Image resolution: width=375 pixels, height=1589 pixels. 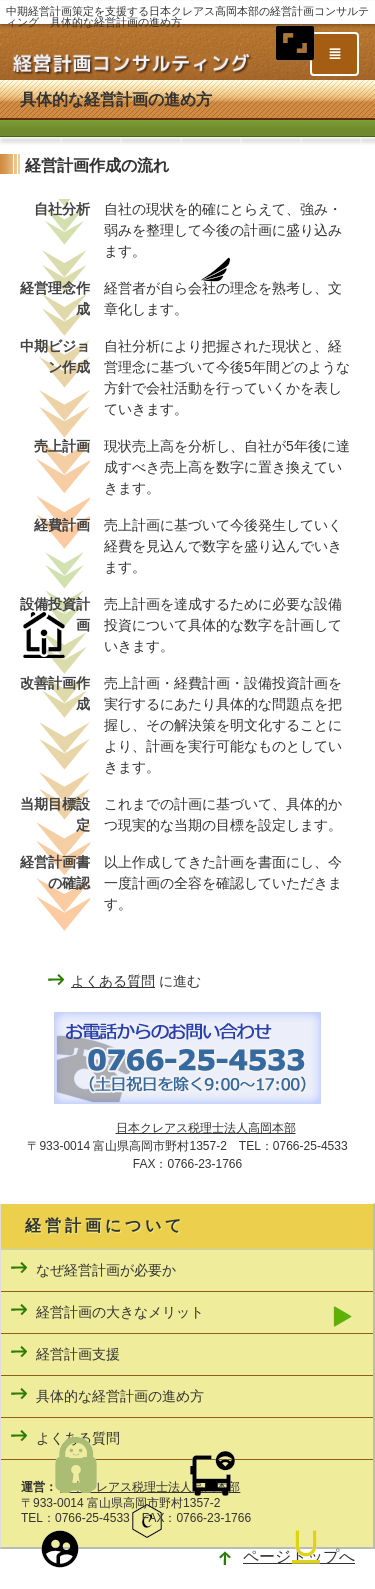 What do you see at coordinates (306, 1546) in the screenshot?
I see `apply underline formatting to selected text` at bounding box center [306, 1546].